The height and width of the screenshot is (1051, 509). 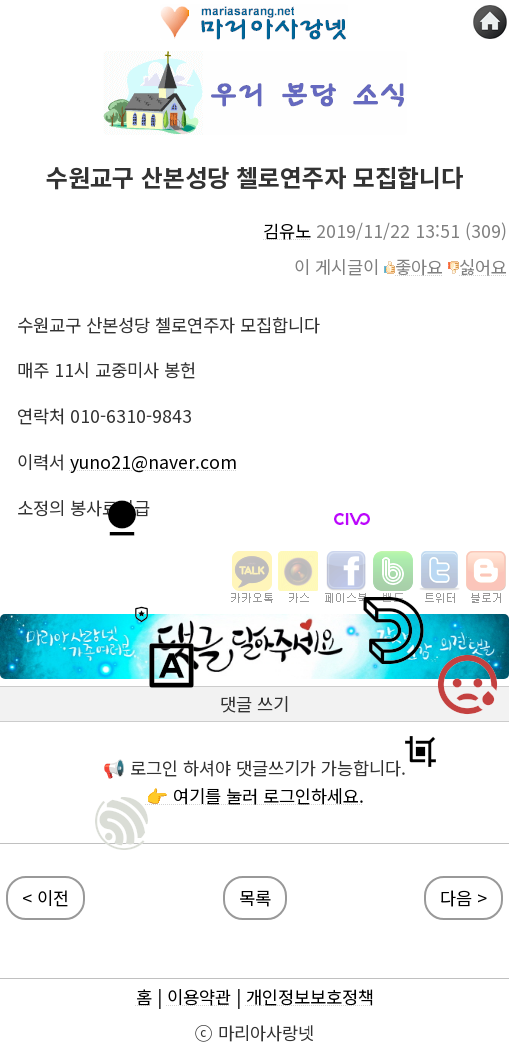 I want to click on indicate a sad or negative reaction, so click(x=467, y=684).